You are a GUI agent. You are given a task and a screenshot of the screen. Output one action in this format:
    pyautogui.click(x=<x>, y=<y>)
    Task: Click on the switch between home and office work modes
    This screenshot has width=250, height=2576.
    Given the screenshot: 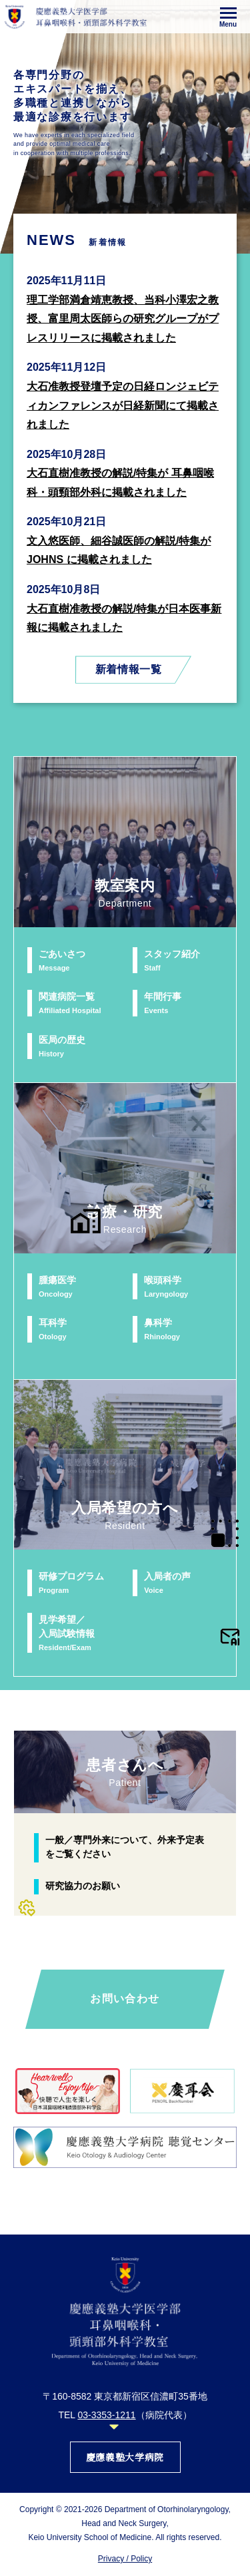 What is the action you would take?
    pyautogui.click(x=85, y=1221)
    